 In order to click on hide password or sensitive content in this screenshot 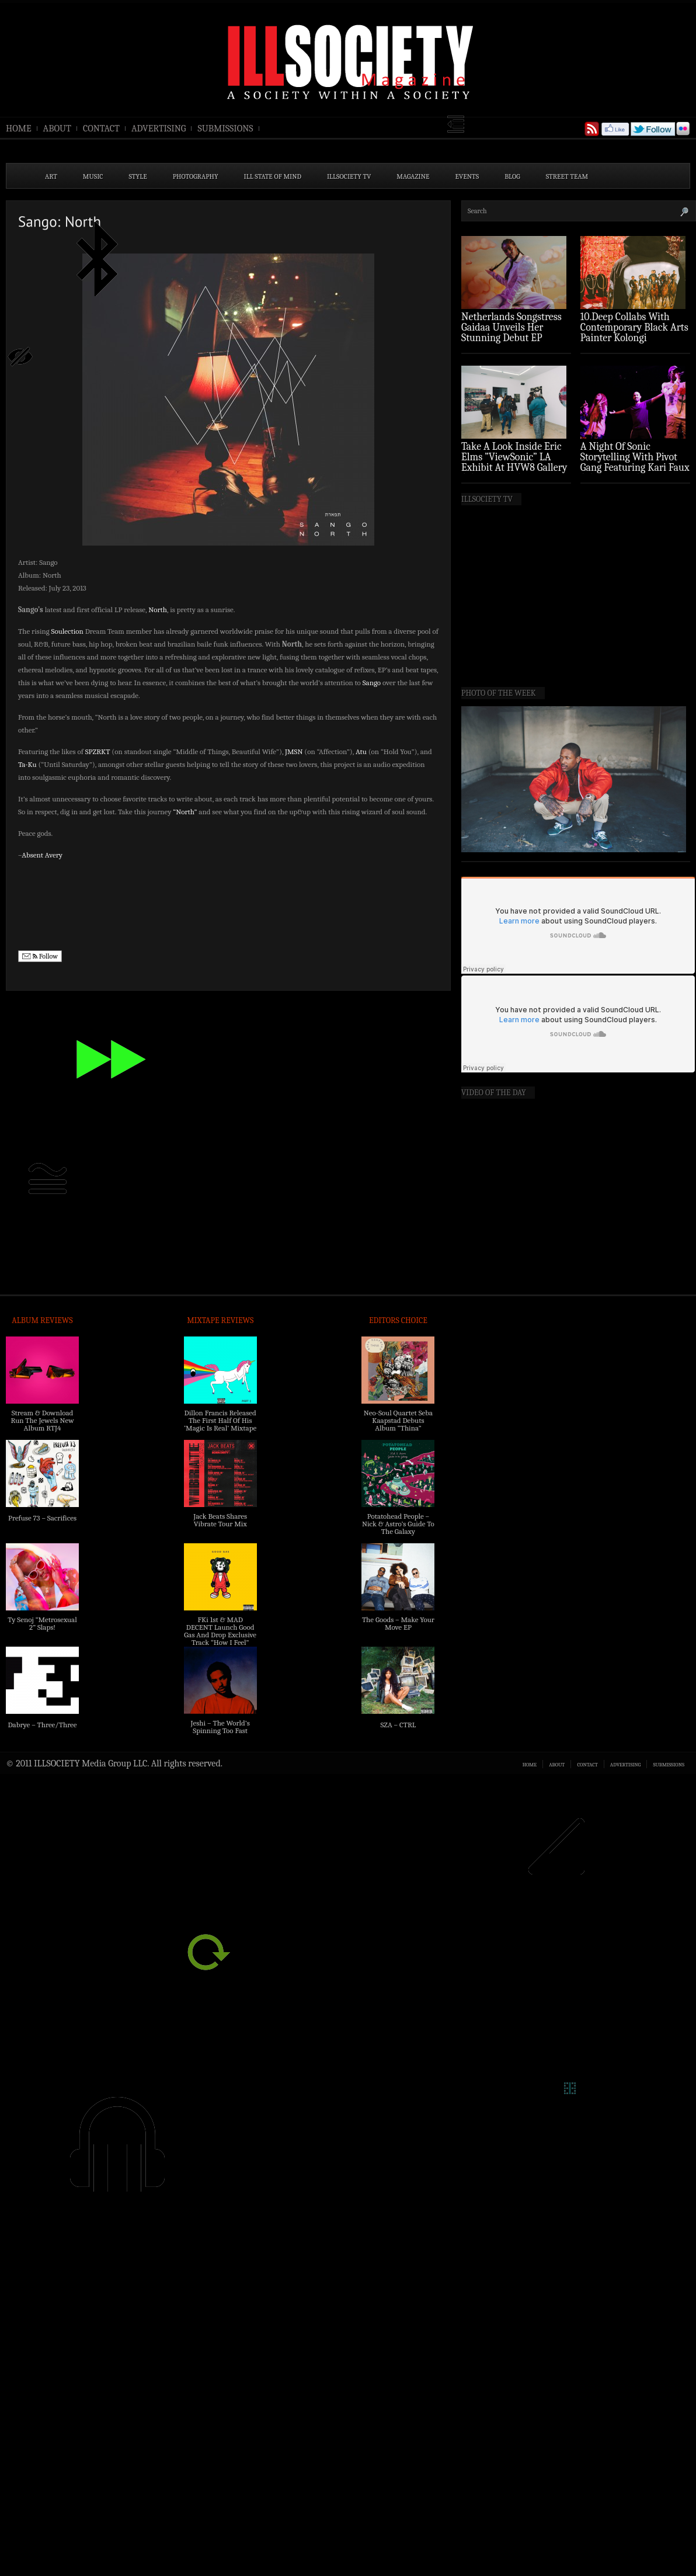, I will do `click(20, 356)`.